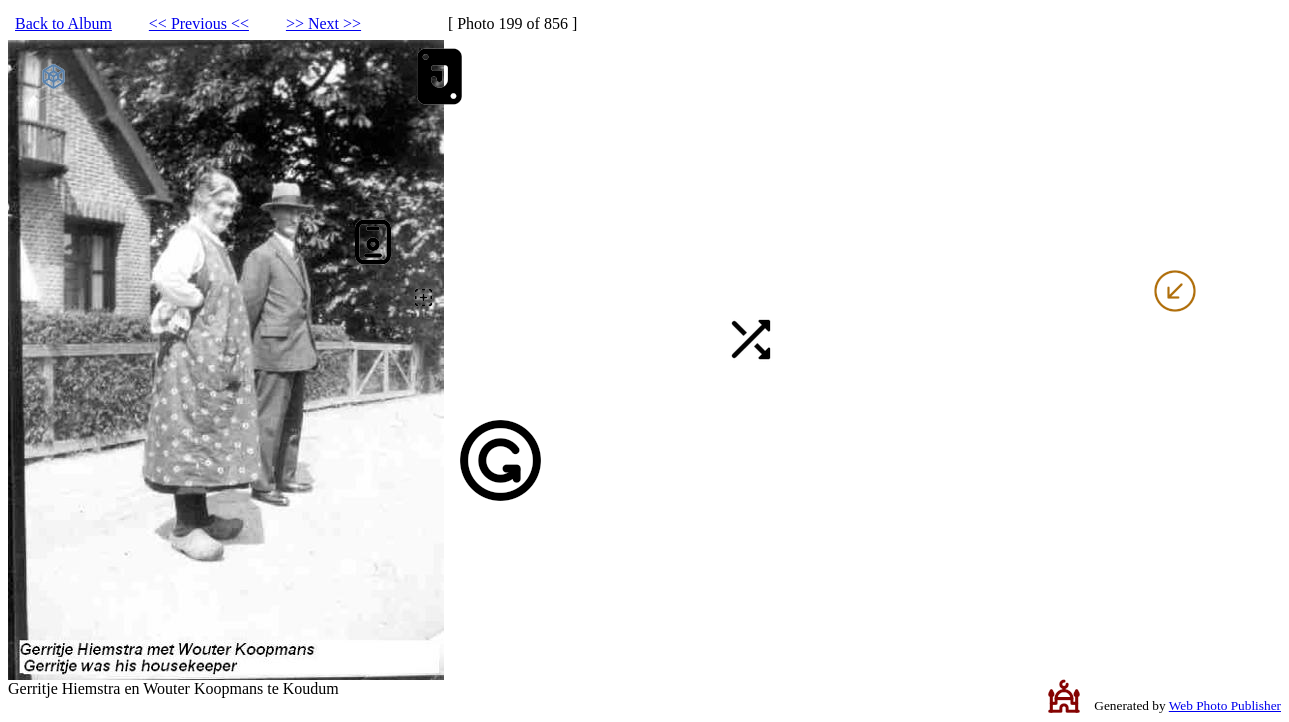 Image resolution: width=1289 pixels, height=722 pixels. What do you see at coordinates (500, 460) in the screenshot?
I see `open Grammarly writing assistant` at bounding box center [500, 460].